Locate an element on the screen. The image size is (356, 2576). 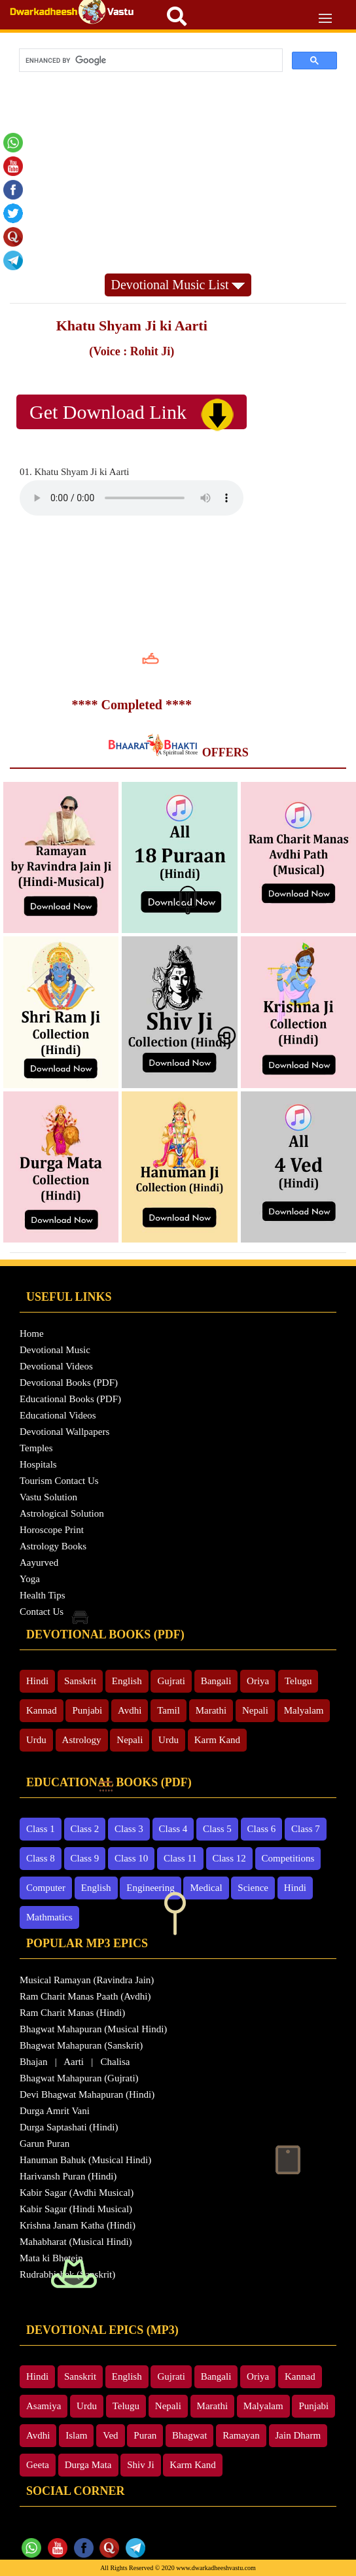
select western or country theme is located at coordinates (74, 2275).